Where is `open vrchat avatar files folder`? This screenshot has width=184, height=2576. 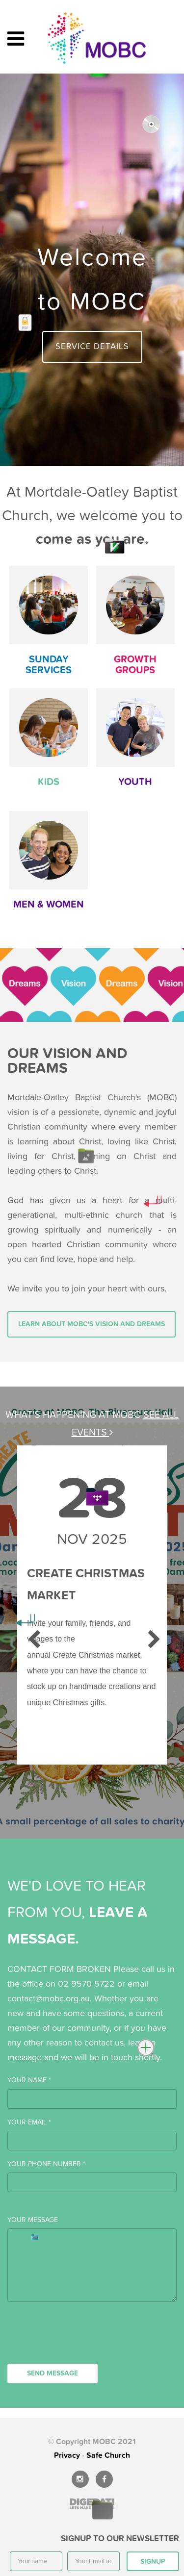 open vrchat avatar files folder is located at coordinates (35, 2237).